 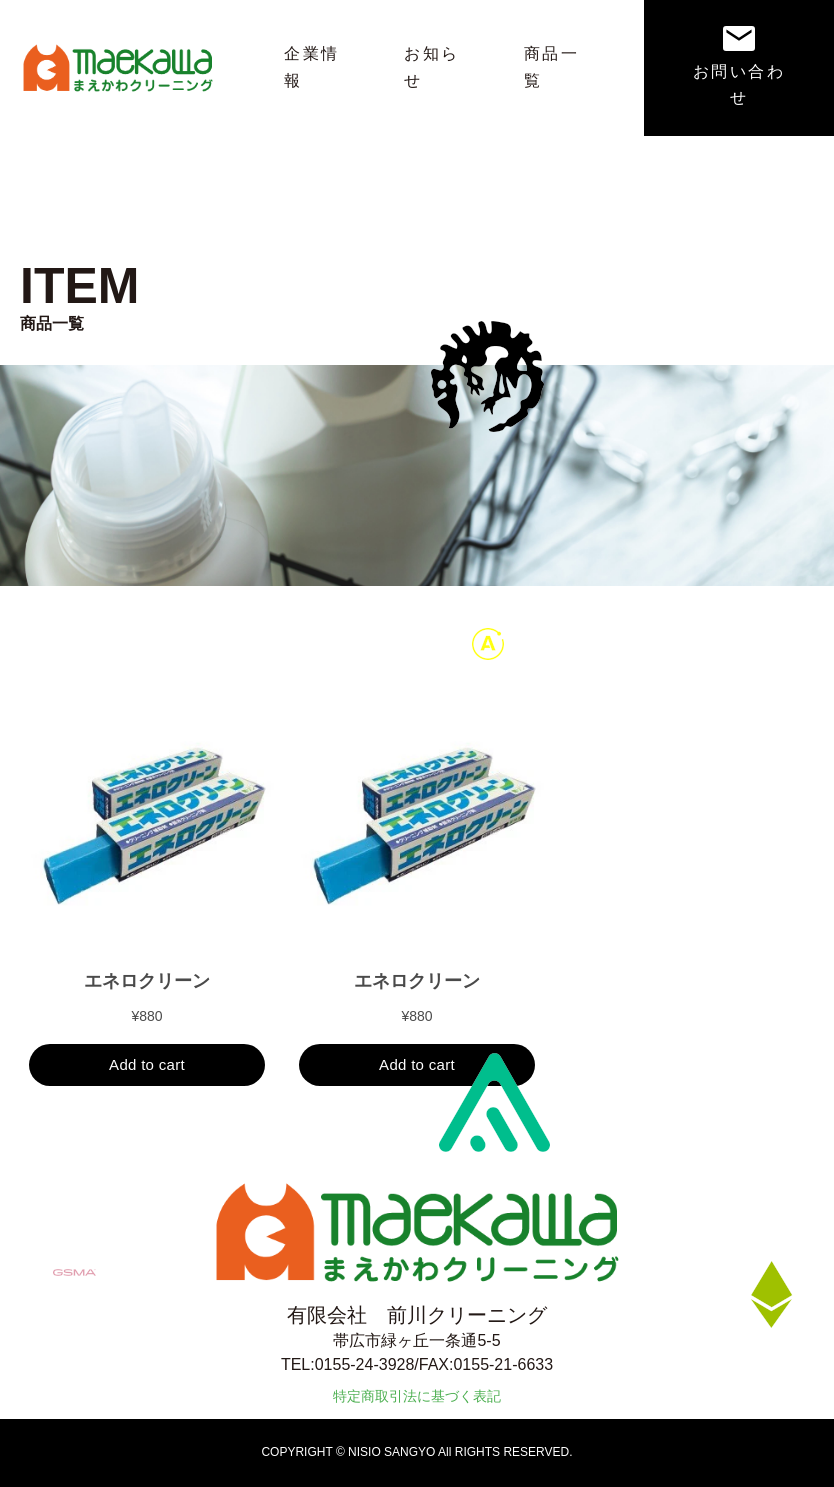 I want to click on open aegis authenticator app, so click(x=494, y=1102).